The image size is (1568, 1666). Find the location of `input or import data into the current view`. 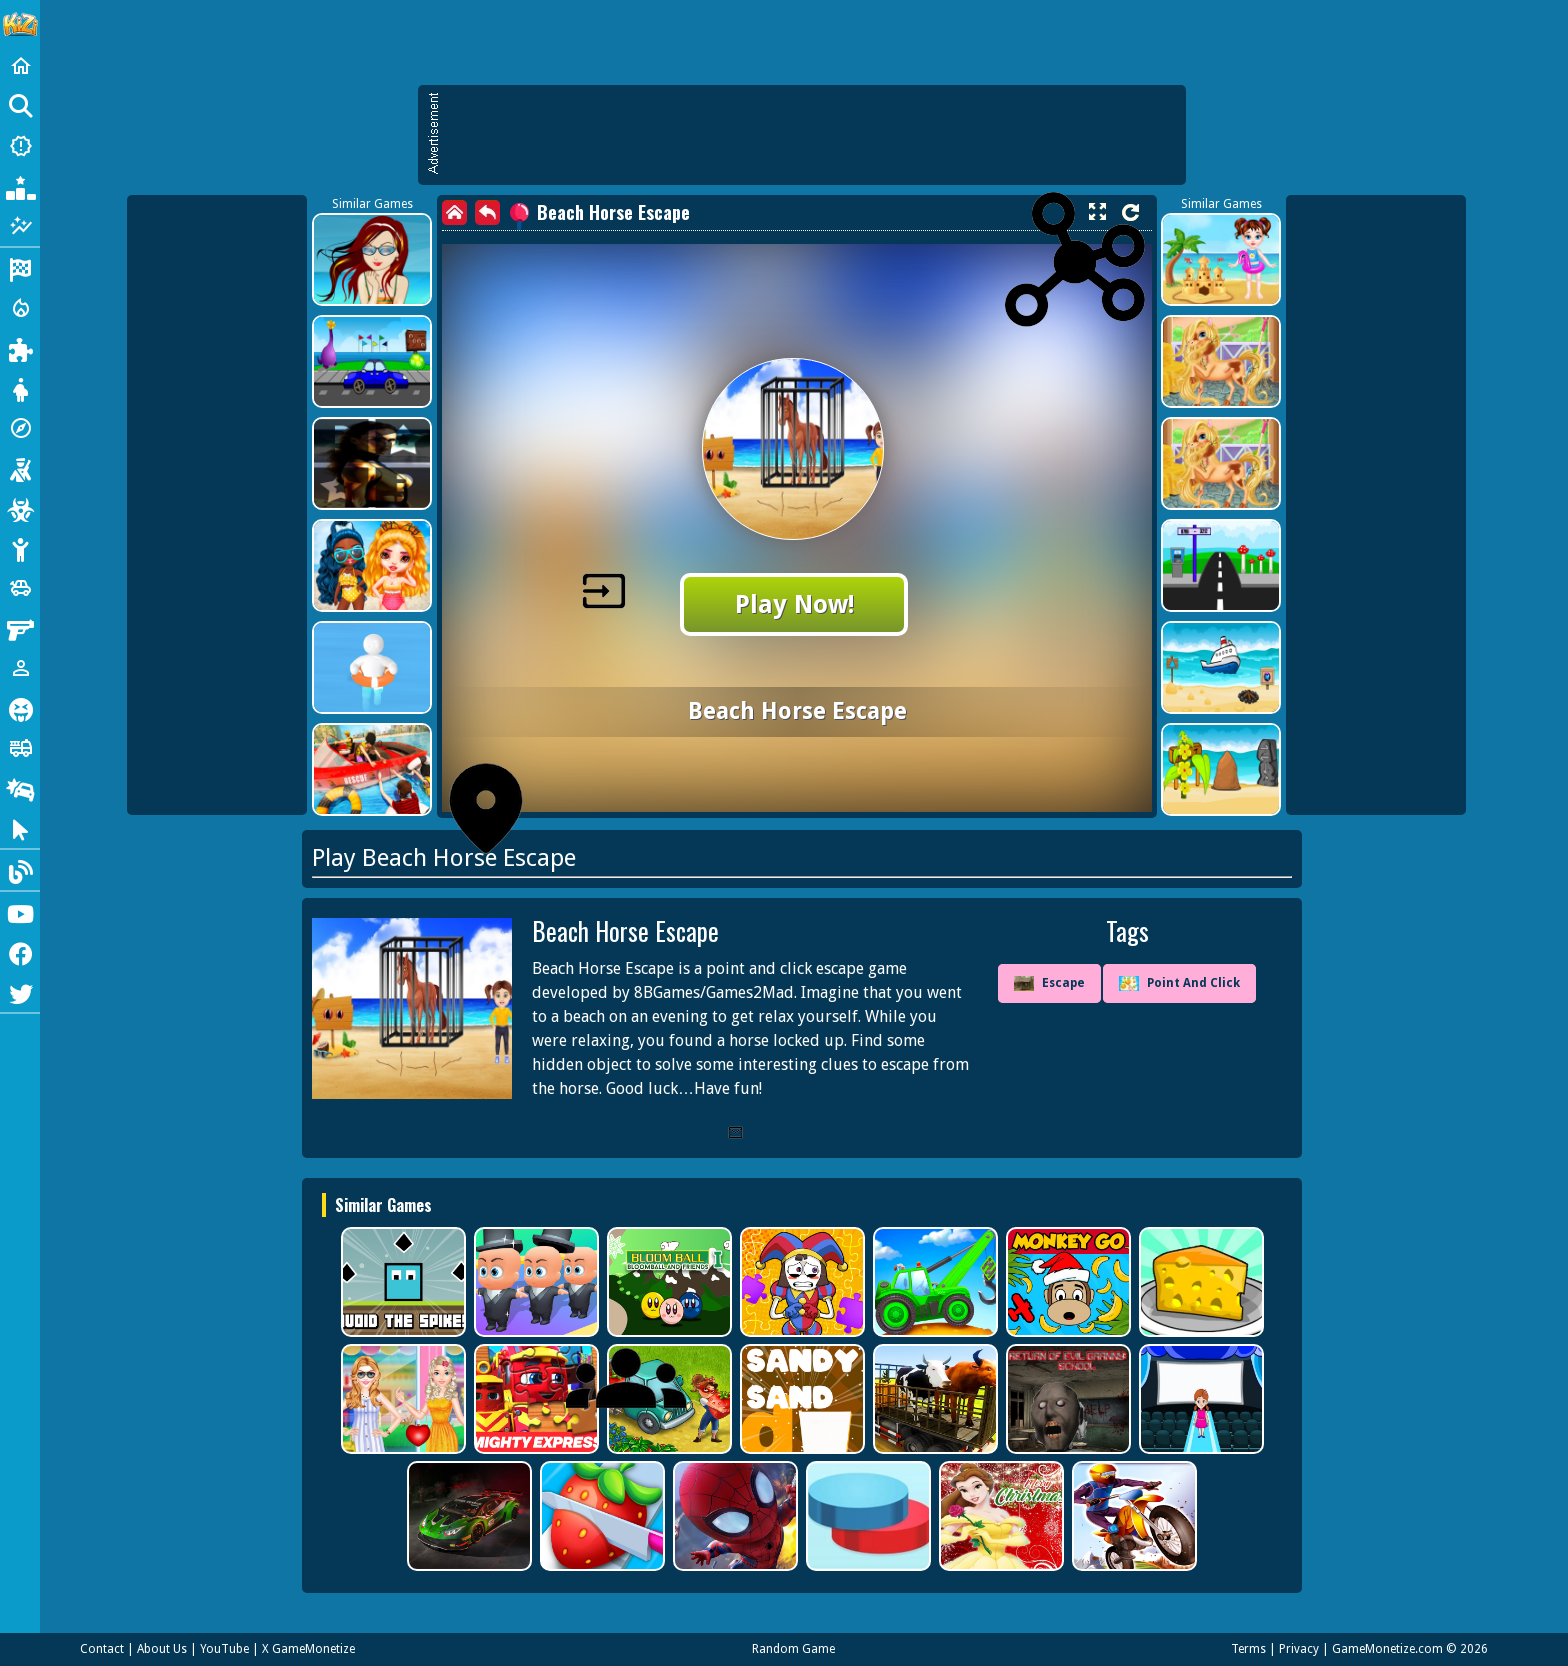

input or import data into the current view is located at coordinates (604, 591).